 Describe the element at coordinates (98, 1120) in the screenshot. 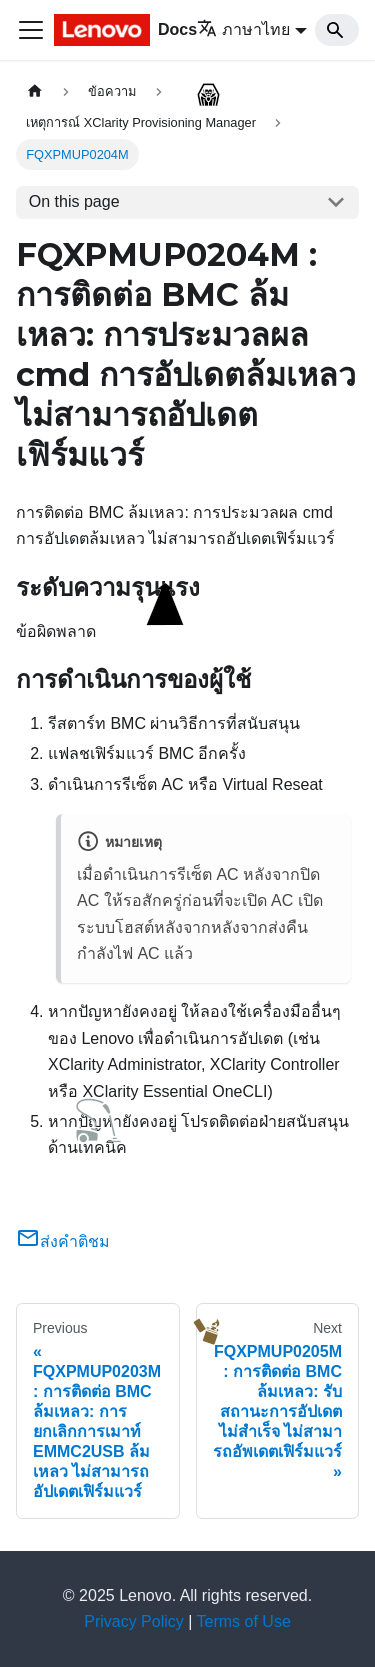

I see `access cleaning or vacuum robot controls` at that location.